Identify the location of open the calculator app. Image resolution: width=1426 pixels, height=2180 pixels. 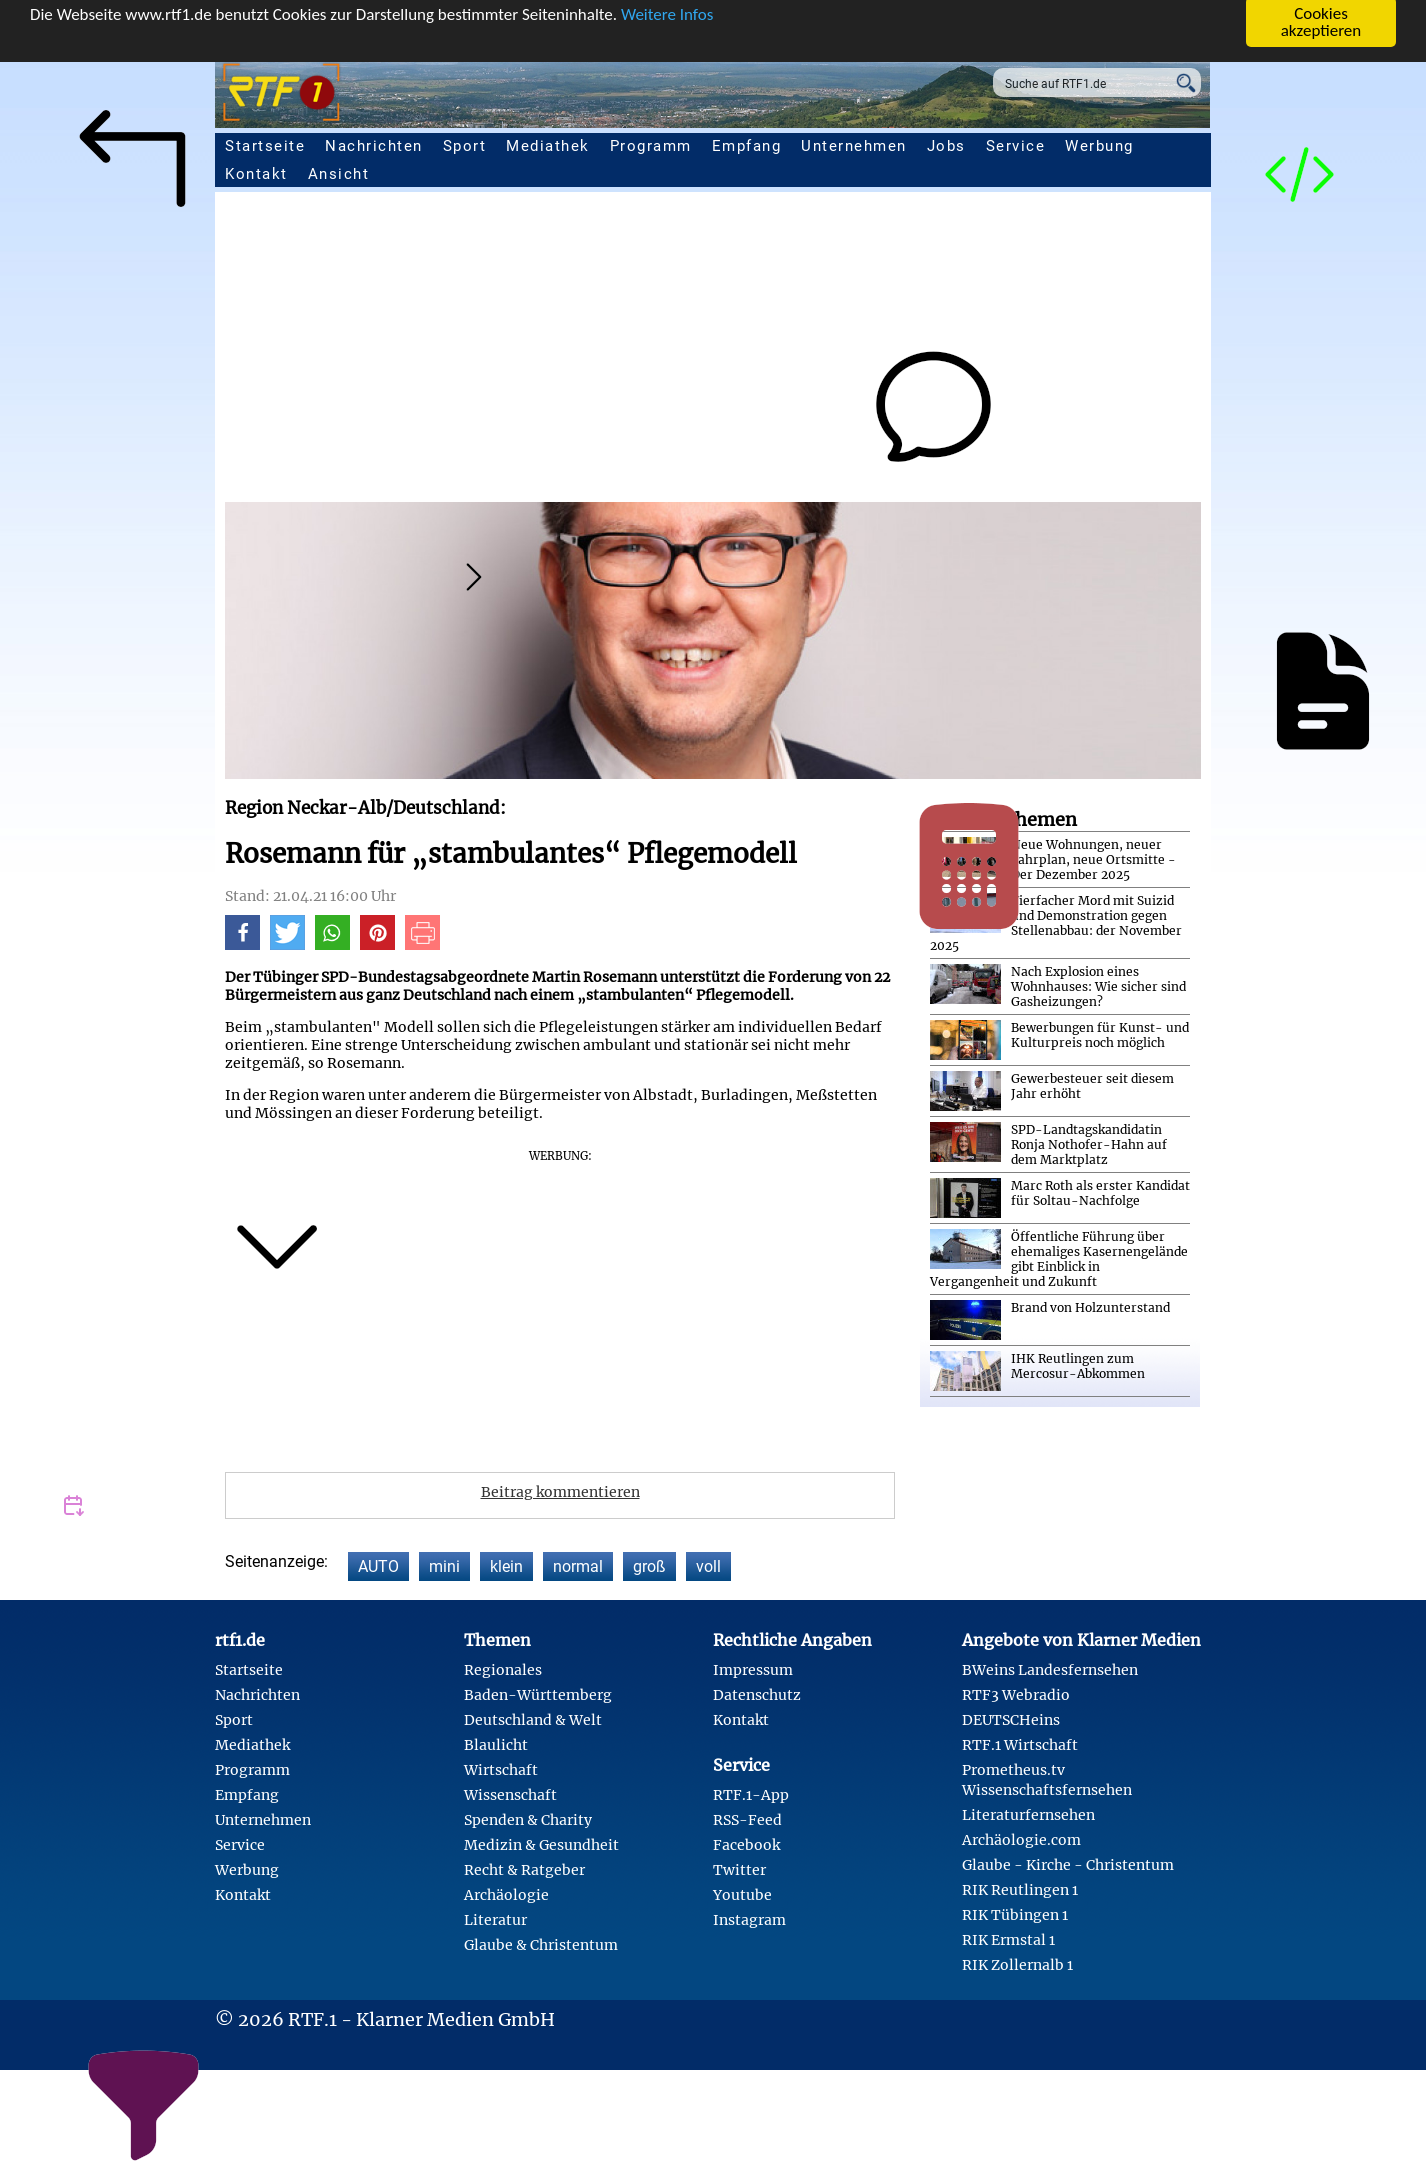
(969, 866).